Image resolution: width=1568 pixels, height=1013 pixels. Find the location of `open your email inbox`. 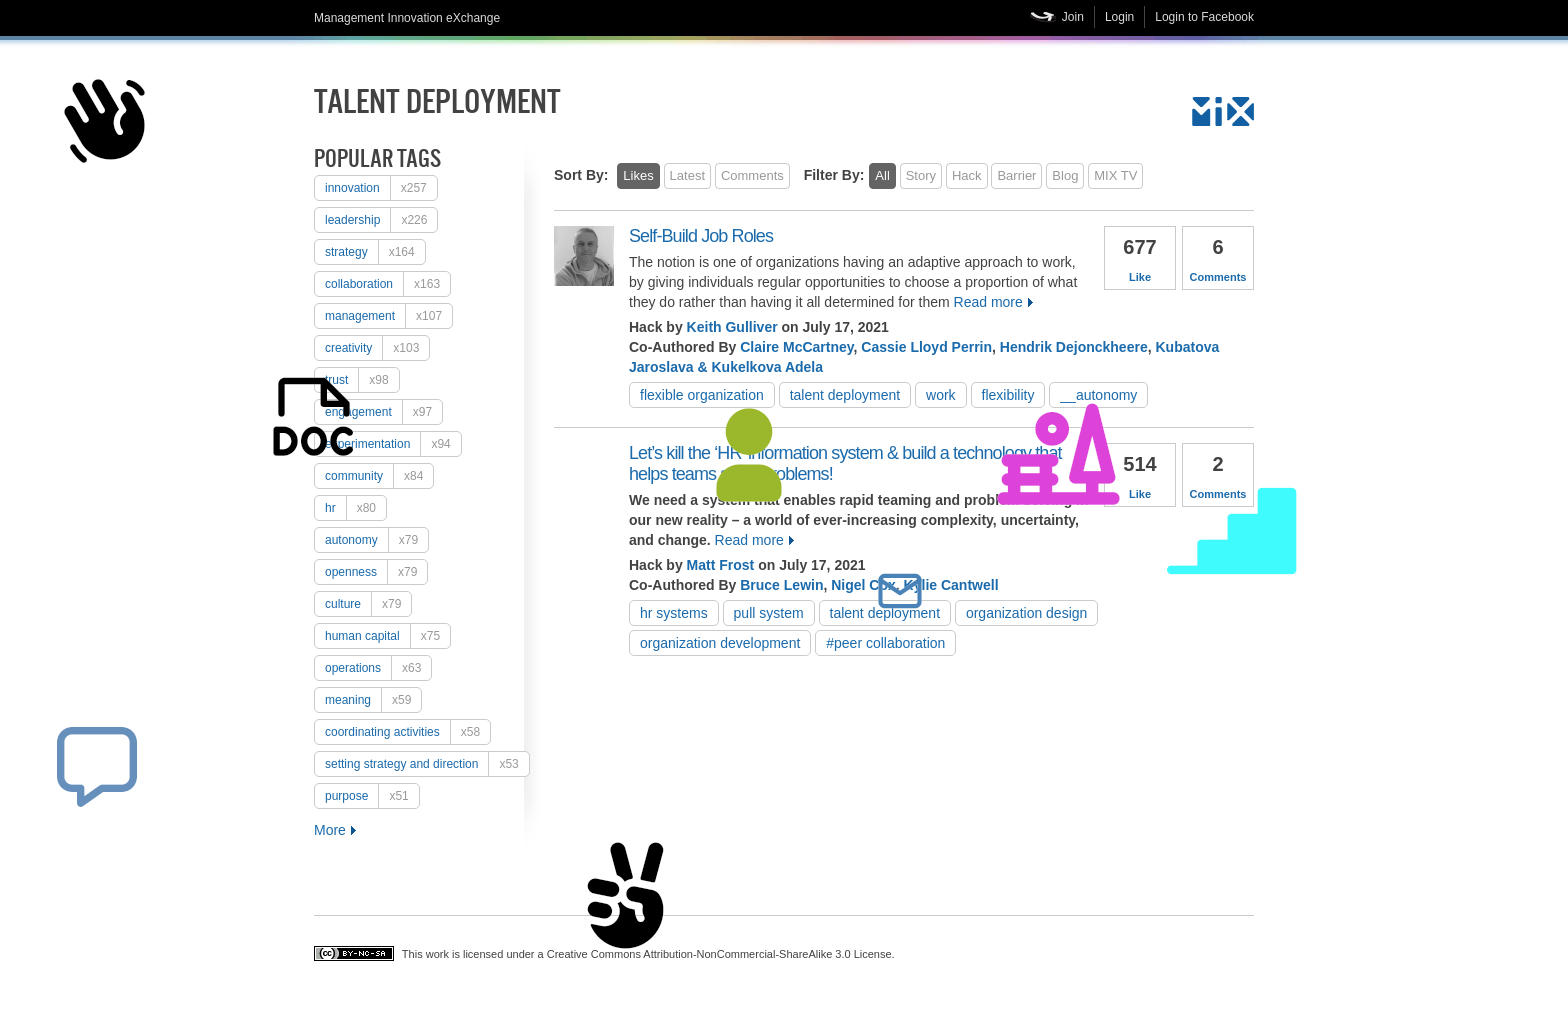

open your email inbox is located at coordinates (900, 591).